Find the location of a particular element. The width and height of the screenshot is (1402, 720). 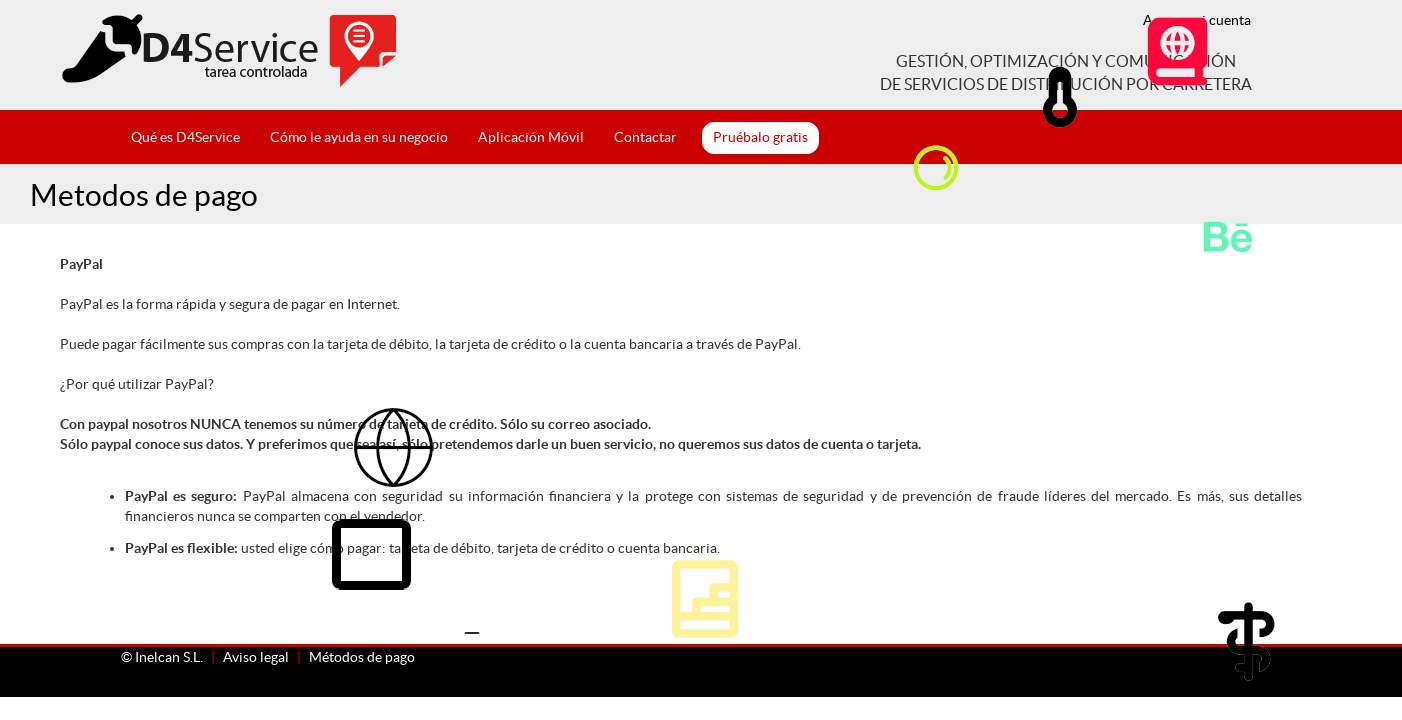

apply inner shadow effect to the right side is located at coordinates (936, 168).